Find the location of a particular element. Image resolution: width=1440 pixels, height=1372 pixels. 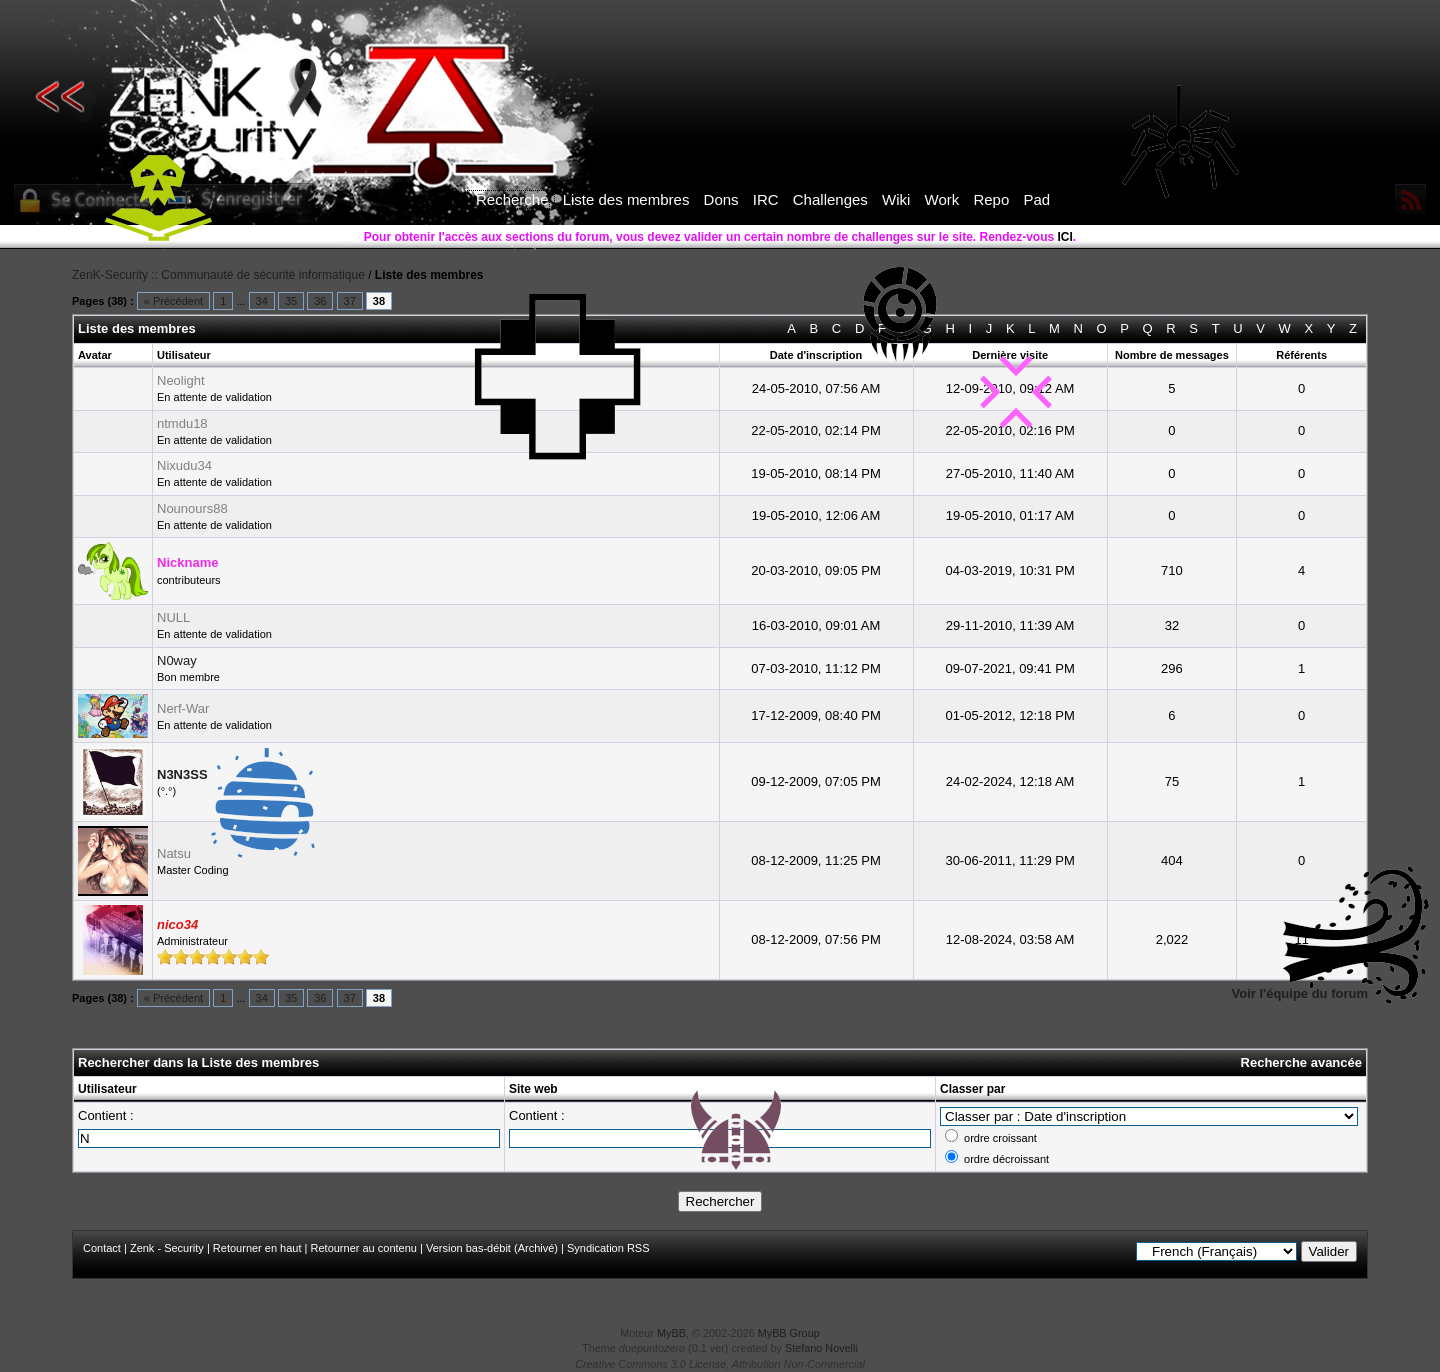

center or focus on a target point is located at coordinates (1016, 392).